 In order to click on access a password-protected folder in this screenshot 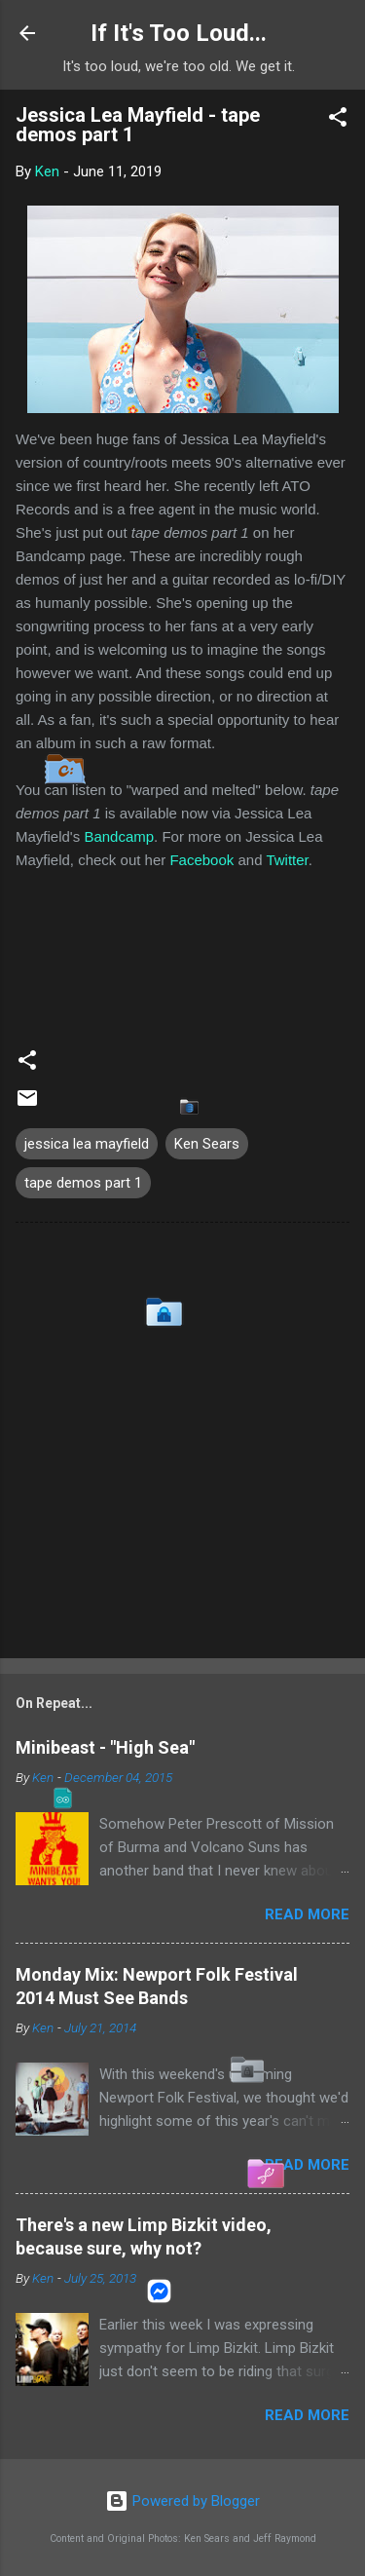, I will do `click(247, 2070)`.